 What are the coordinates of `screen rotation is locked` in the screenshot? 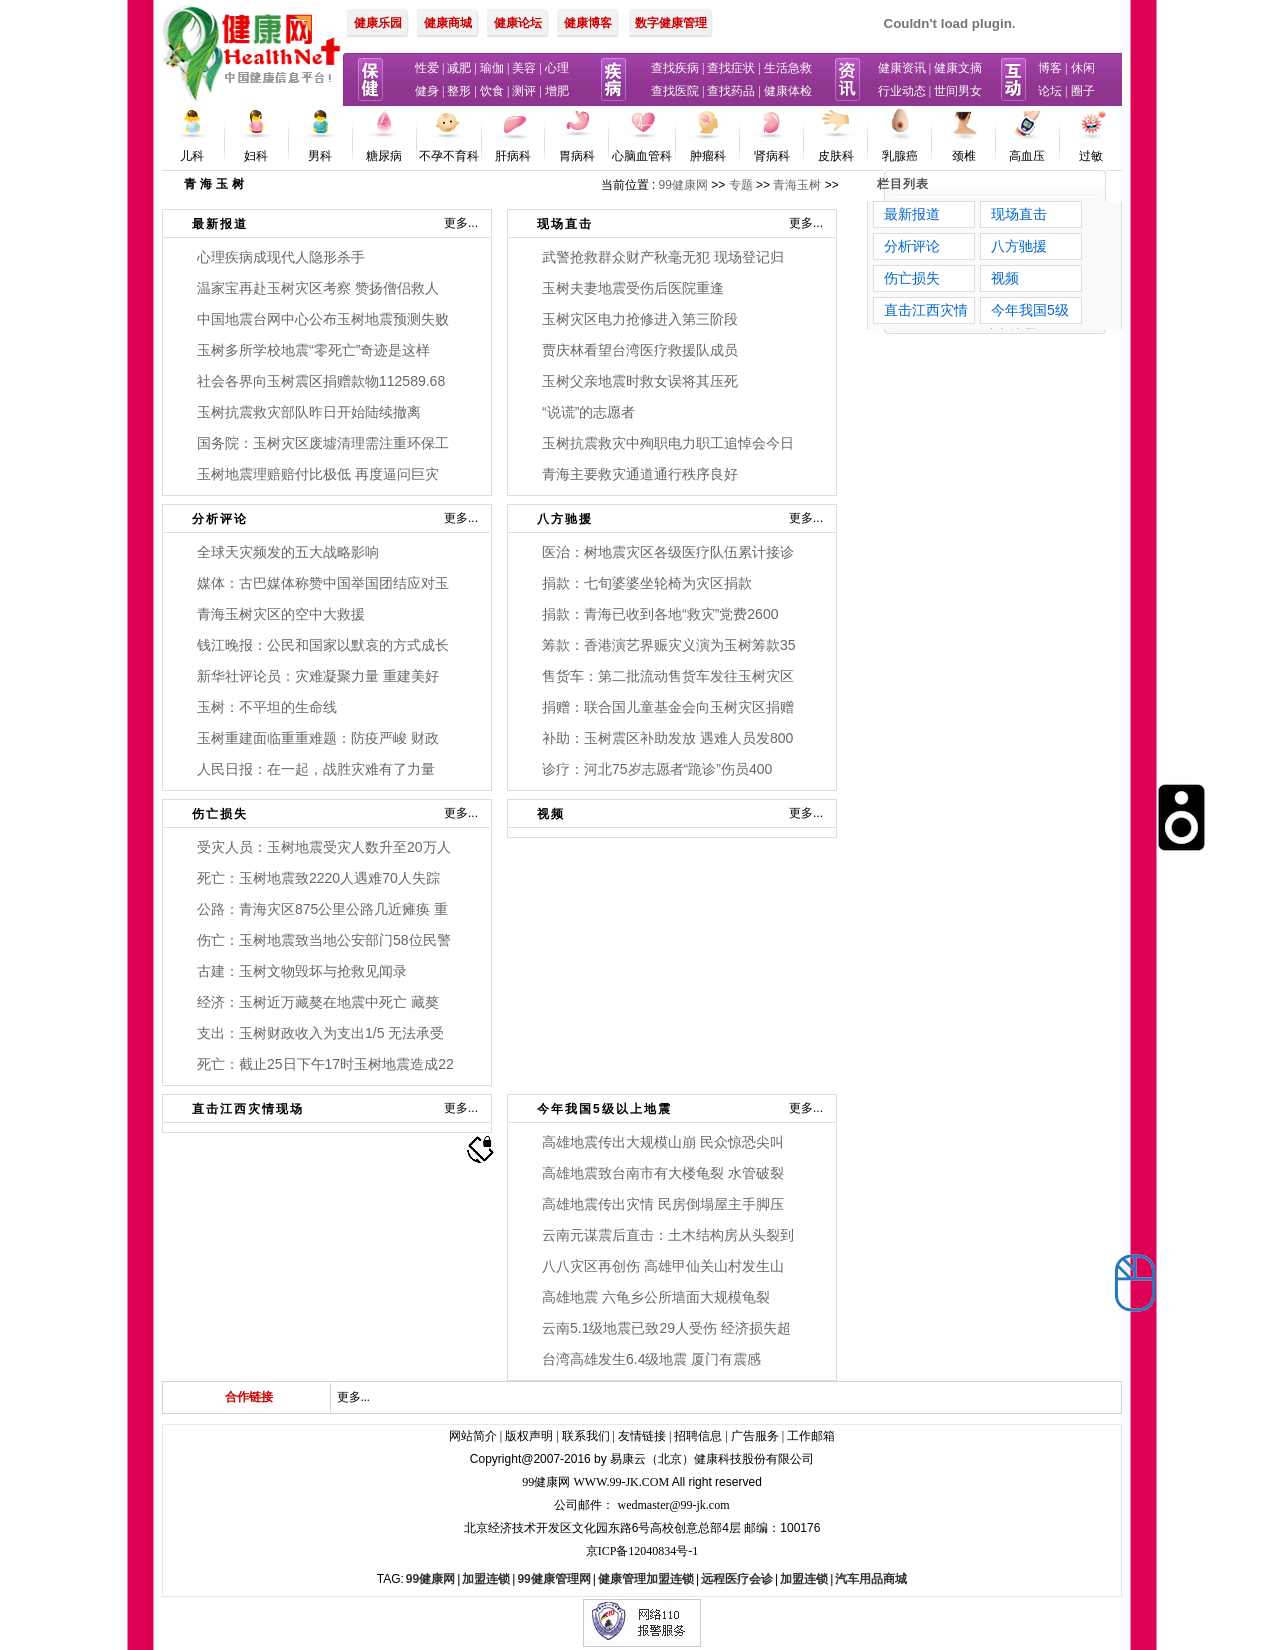 It's located at (481, 1149).